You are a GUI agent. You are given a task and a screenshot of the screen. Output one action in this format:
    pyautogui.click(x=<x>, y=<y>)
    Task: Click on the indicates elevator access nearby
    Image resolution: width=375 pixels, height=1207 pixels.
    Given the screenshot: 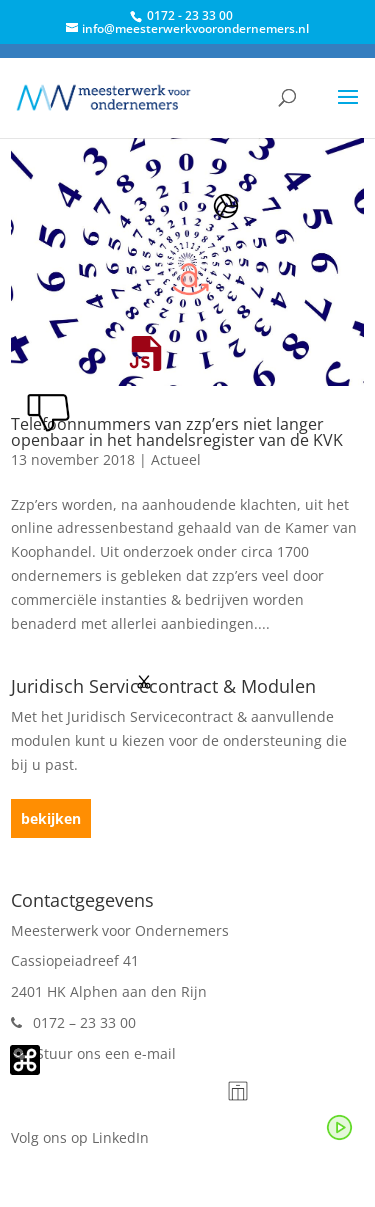 What is the action you would take?
    pyautogui.click(x=238, y=1091)
    